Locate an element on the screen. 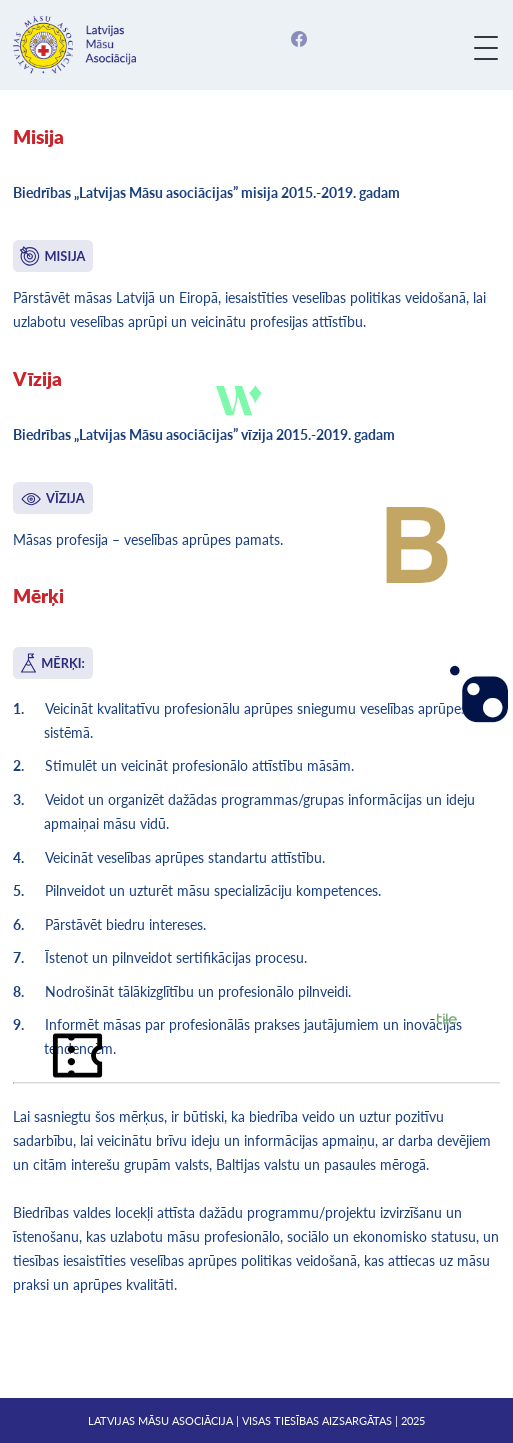 This screenshot has height=1443, width=513. nuget package manager logo is located at coordinates (479, 694).